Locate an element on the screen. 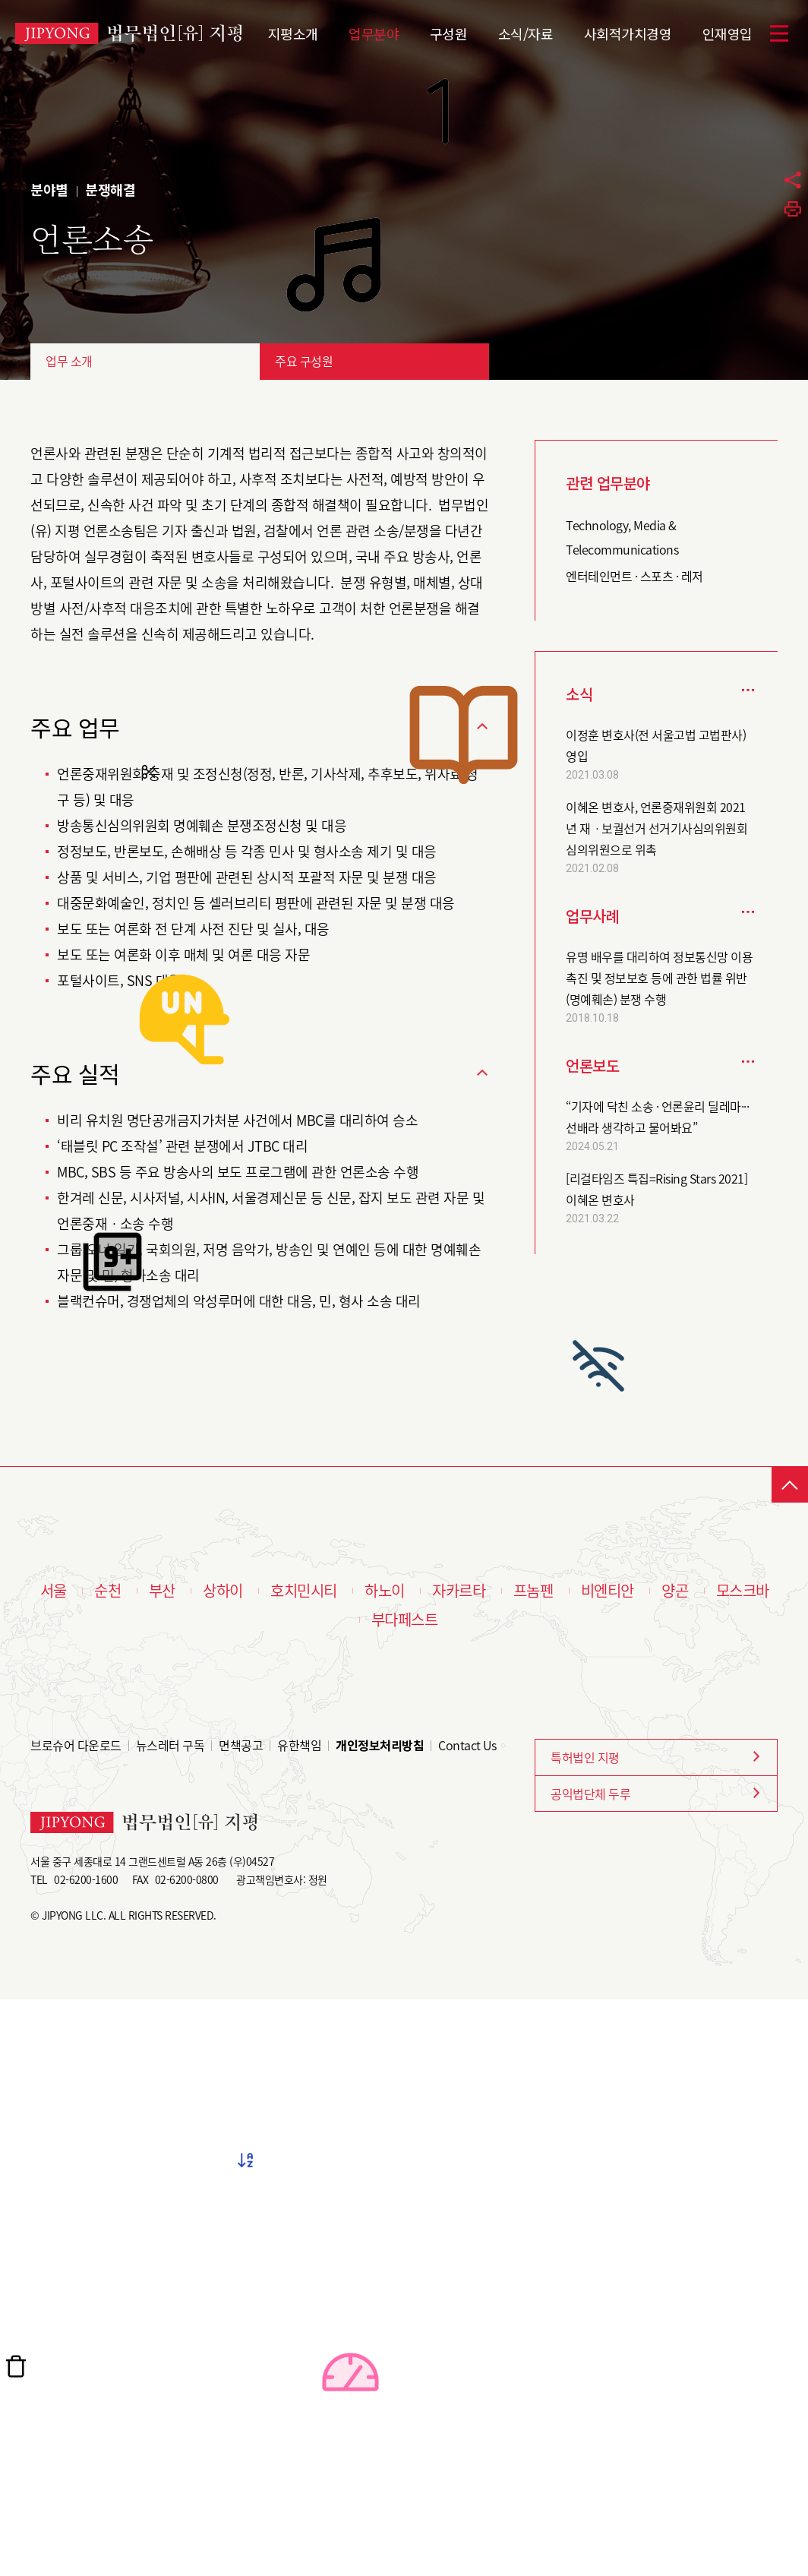 This screenshot has height=2576, width=808. indicates wifi is currently disabled is located at coordinates (598, 1366).